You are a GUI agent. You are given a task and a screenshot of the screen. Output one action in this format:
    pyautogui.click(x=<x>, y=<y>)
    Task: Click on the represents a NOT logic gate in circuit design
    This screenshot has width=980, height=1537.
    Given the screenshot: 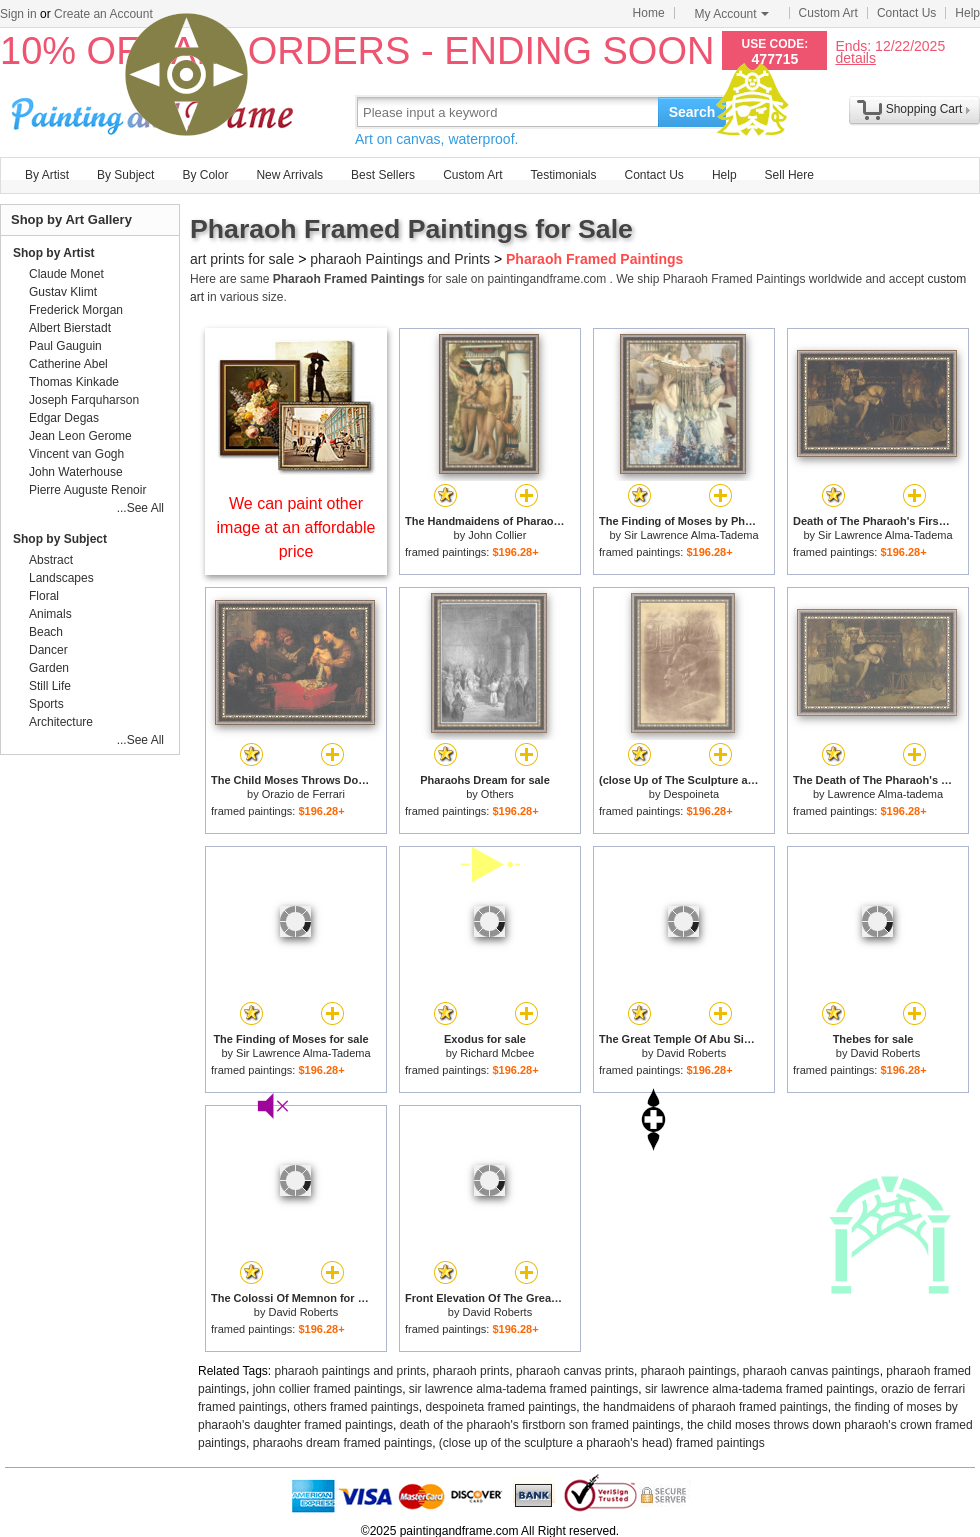 What is the action you would take?
    pyautogui.click(x=490, y=864)
    